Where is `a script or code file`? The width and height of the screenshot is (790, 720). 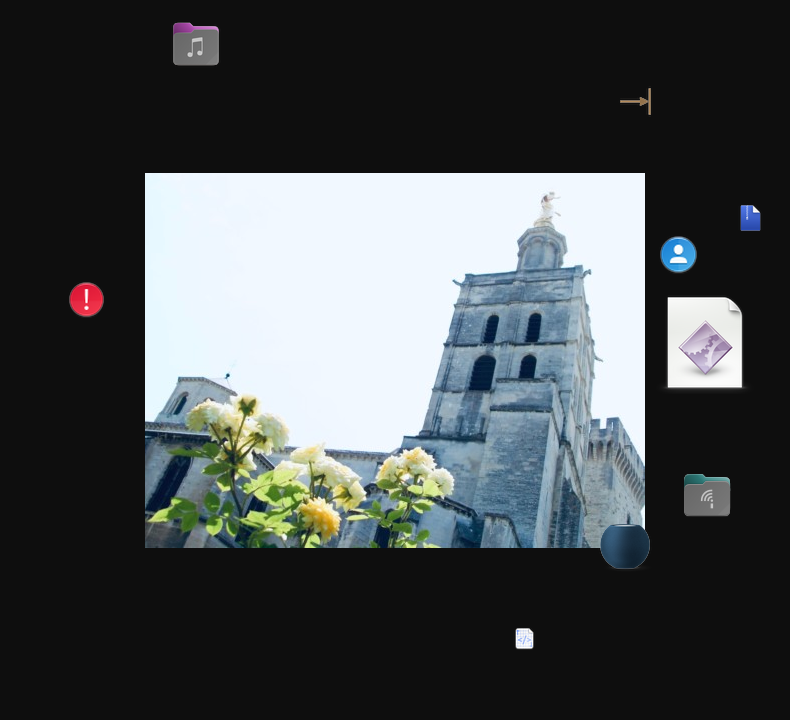
a script or code file is located at coordinates (706, 342).